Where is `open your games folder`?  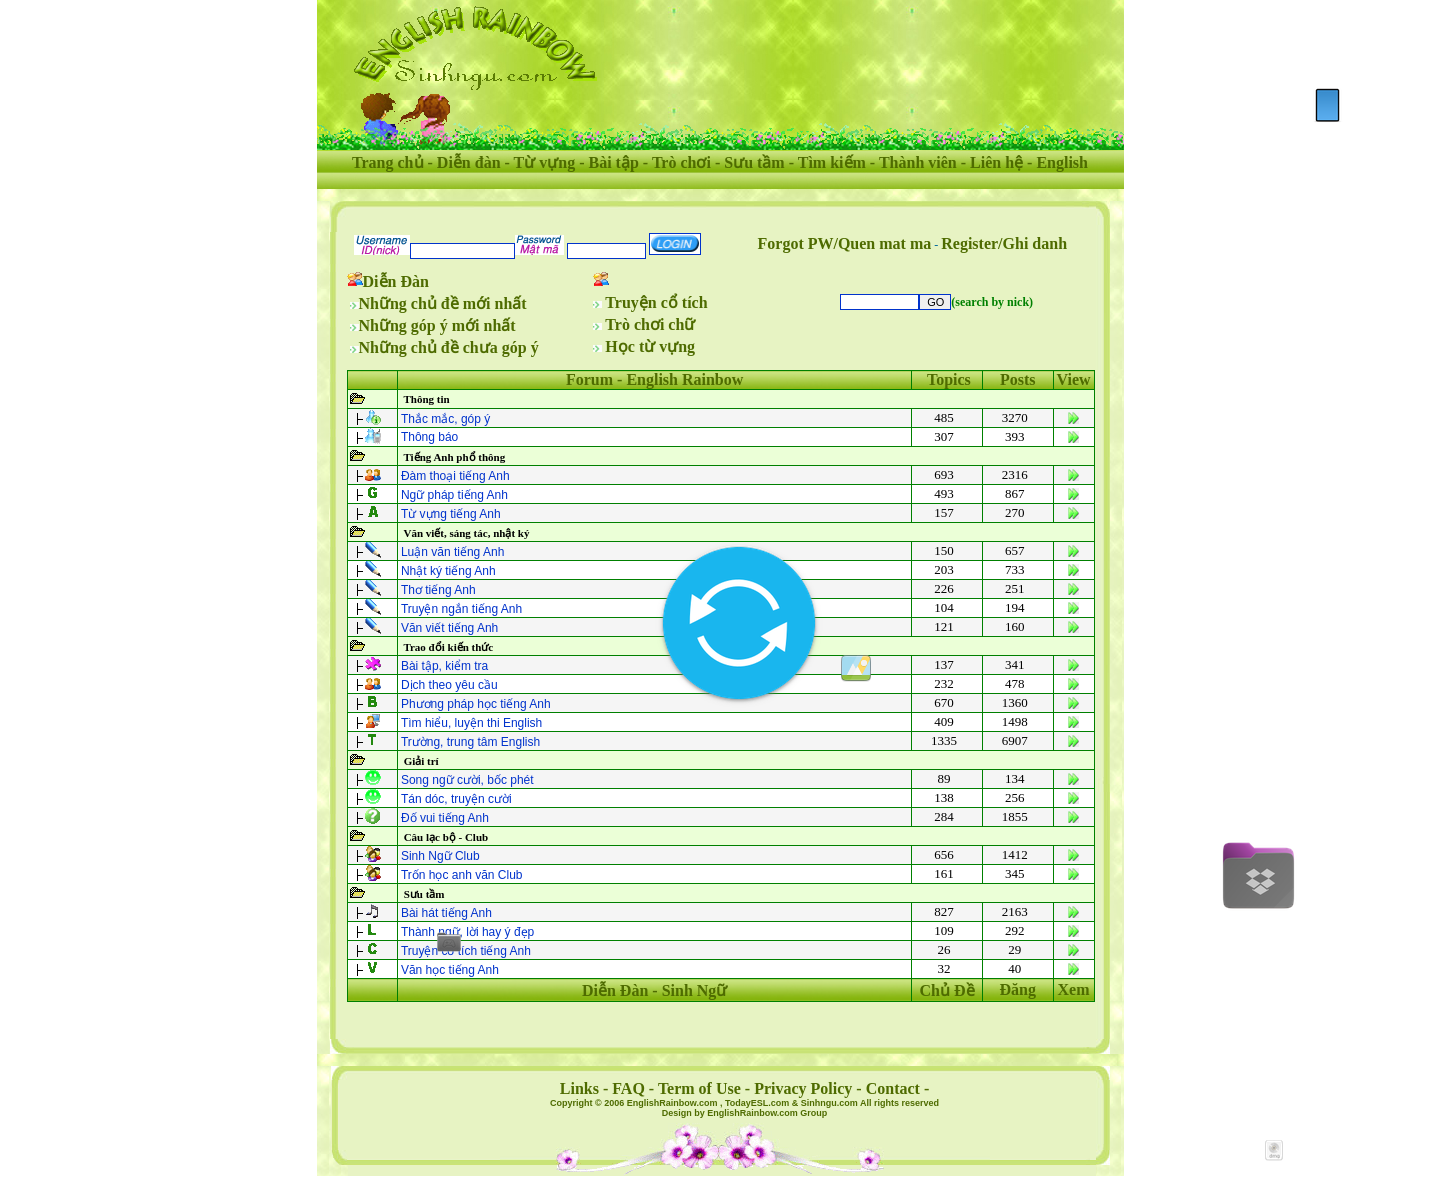
open your games folder is located at coordinates (449, 942).